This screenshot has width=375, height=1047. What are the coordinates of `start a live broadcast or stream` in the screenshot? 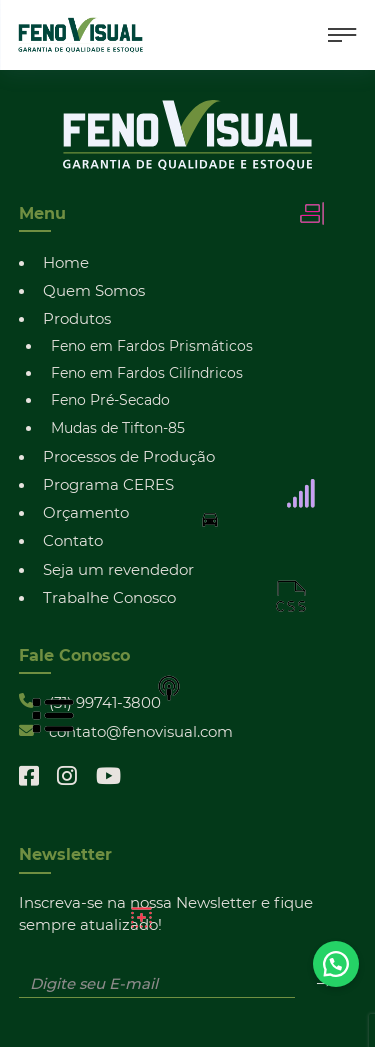 It's located at (169, 688).